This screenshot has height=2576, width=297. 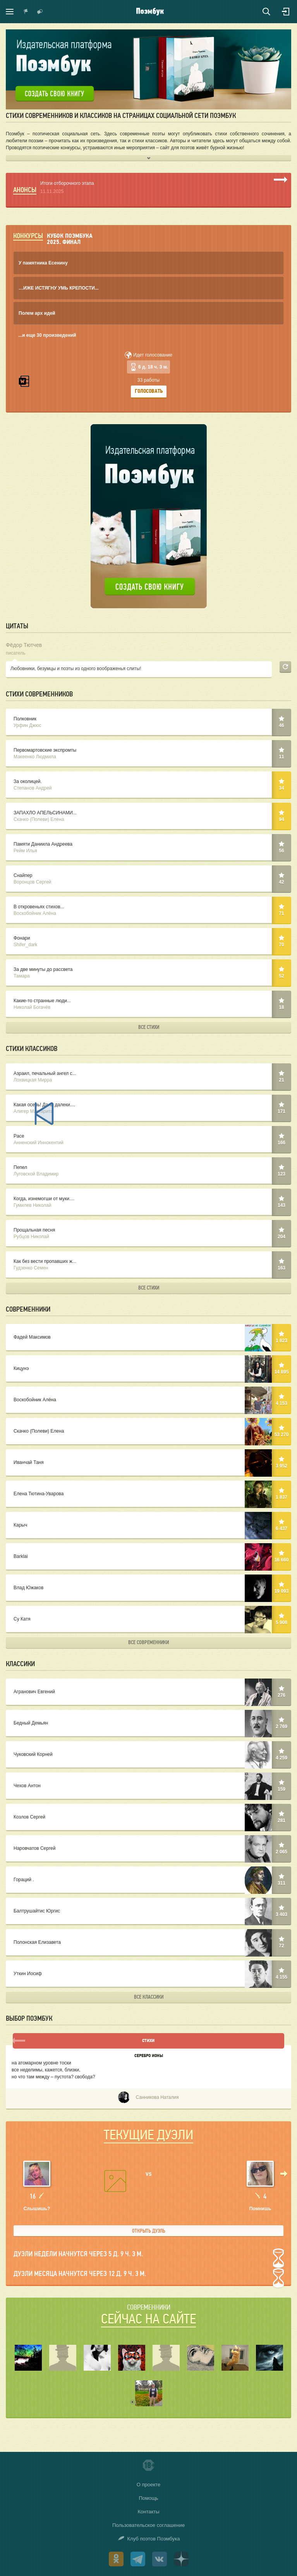 I want to click on view or open an image, so click(x=115, y=2181).